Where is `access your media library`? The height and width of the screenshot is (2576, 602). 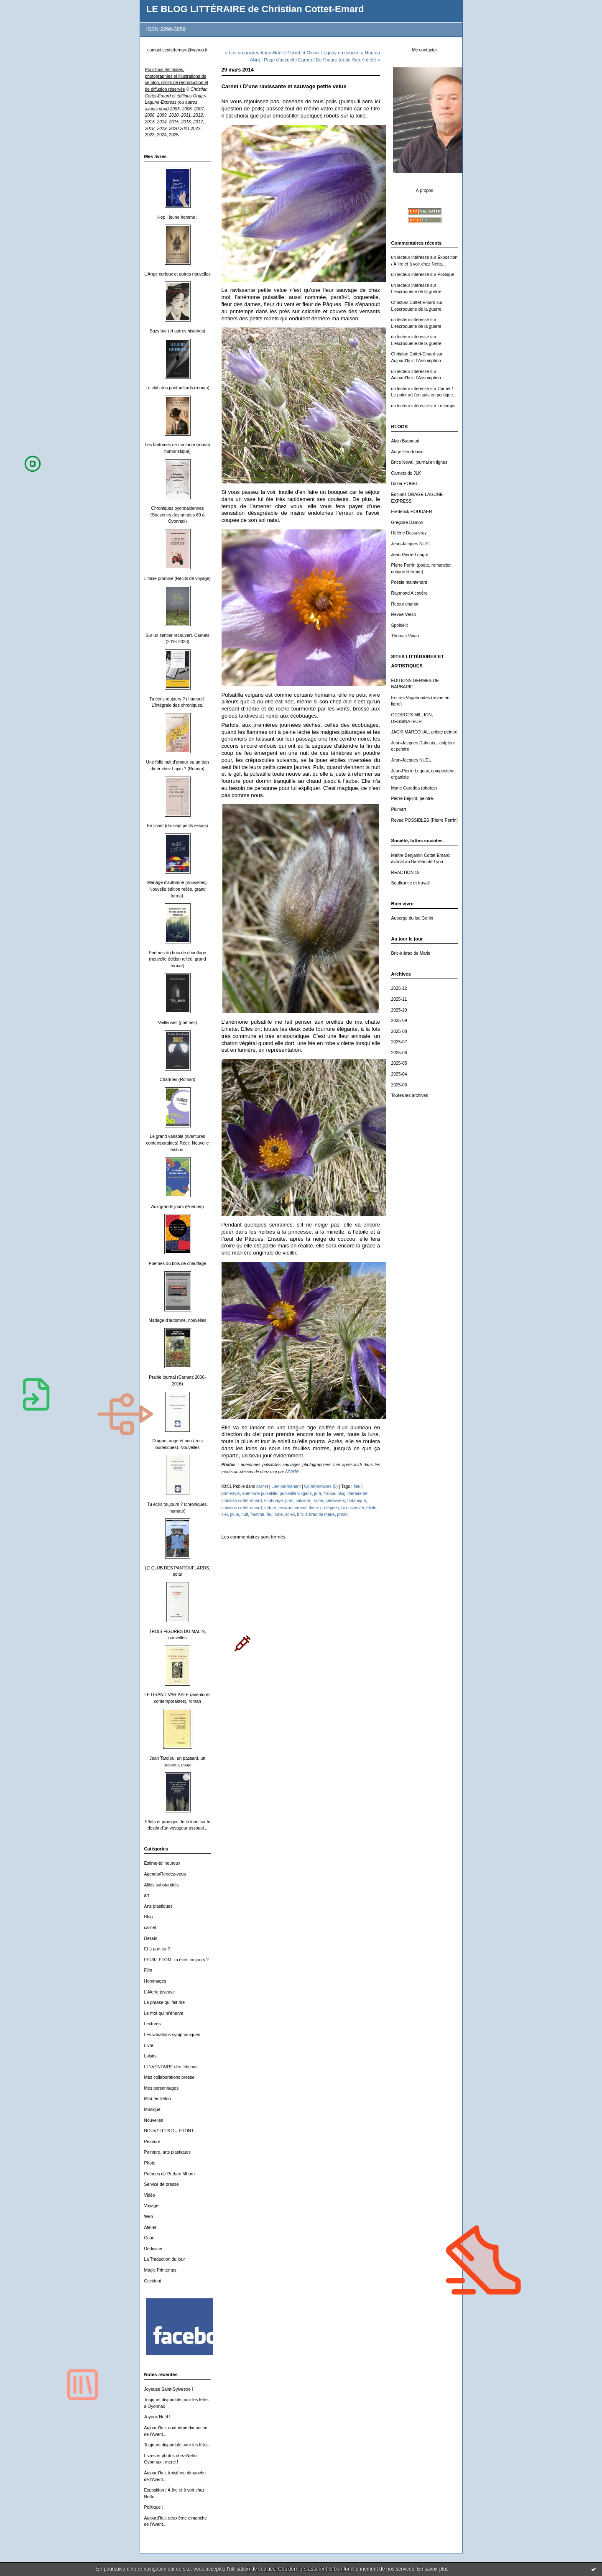
access your media library is located at coordinates (82, 2384).